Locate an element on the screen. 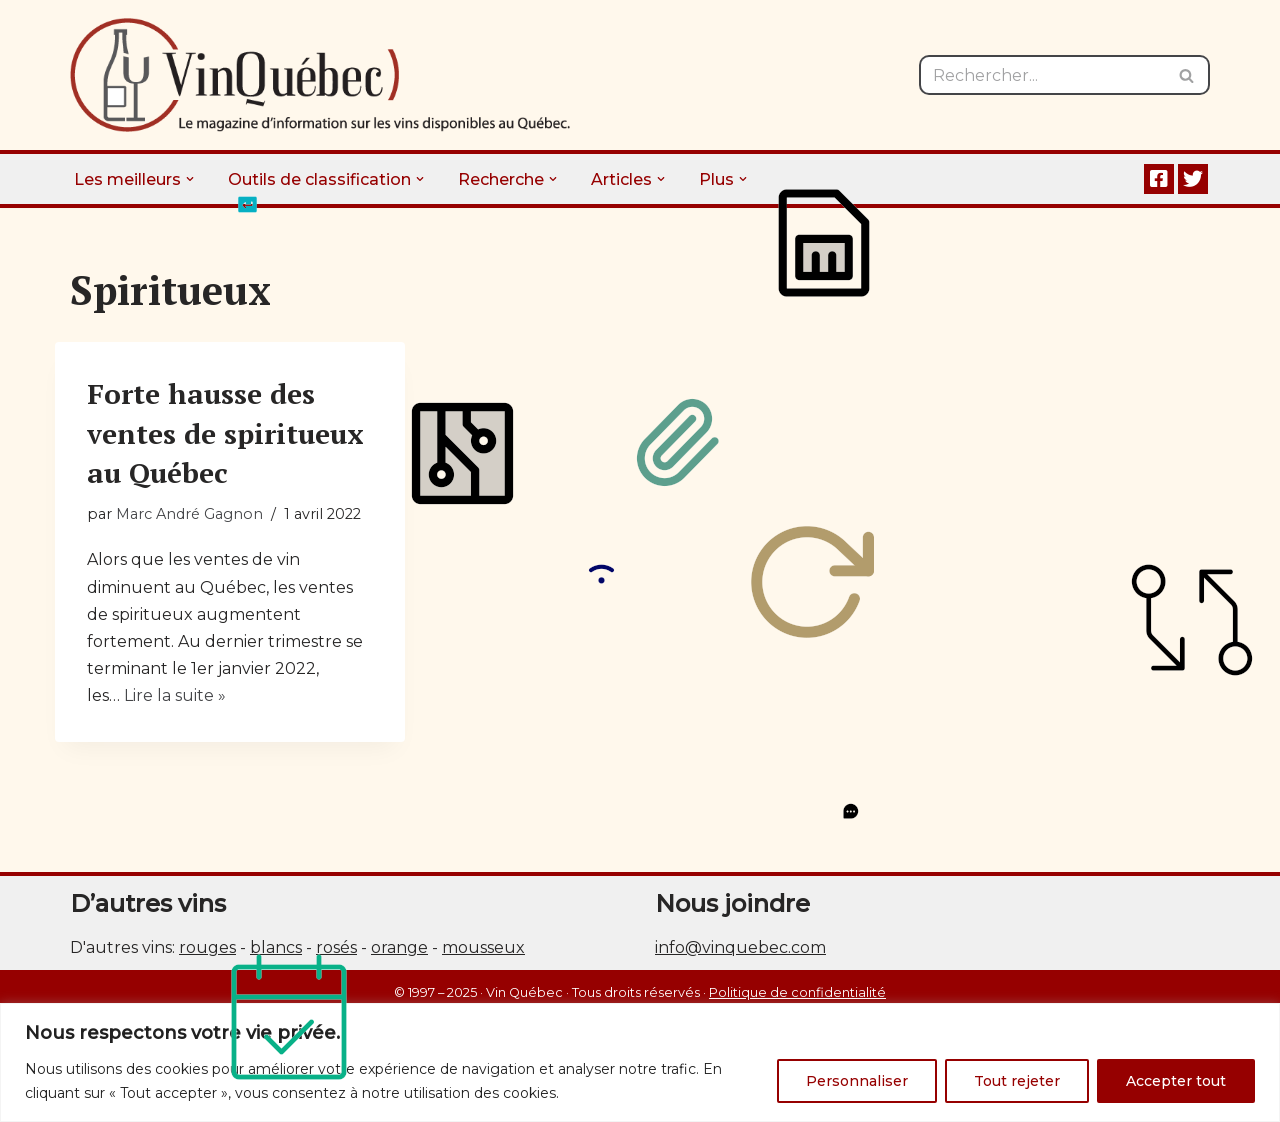 This screenshot has width=1280, height=1122. open chat or messaging is located at coordinates (850, 811).